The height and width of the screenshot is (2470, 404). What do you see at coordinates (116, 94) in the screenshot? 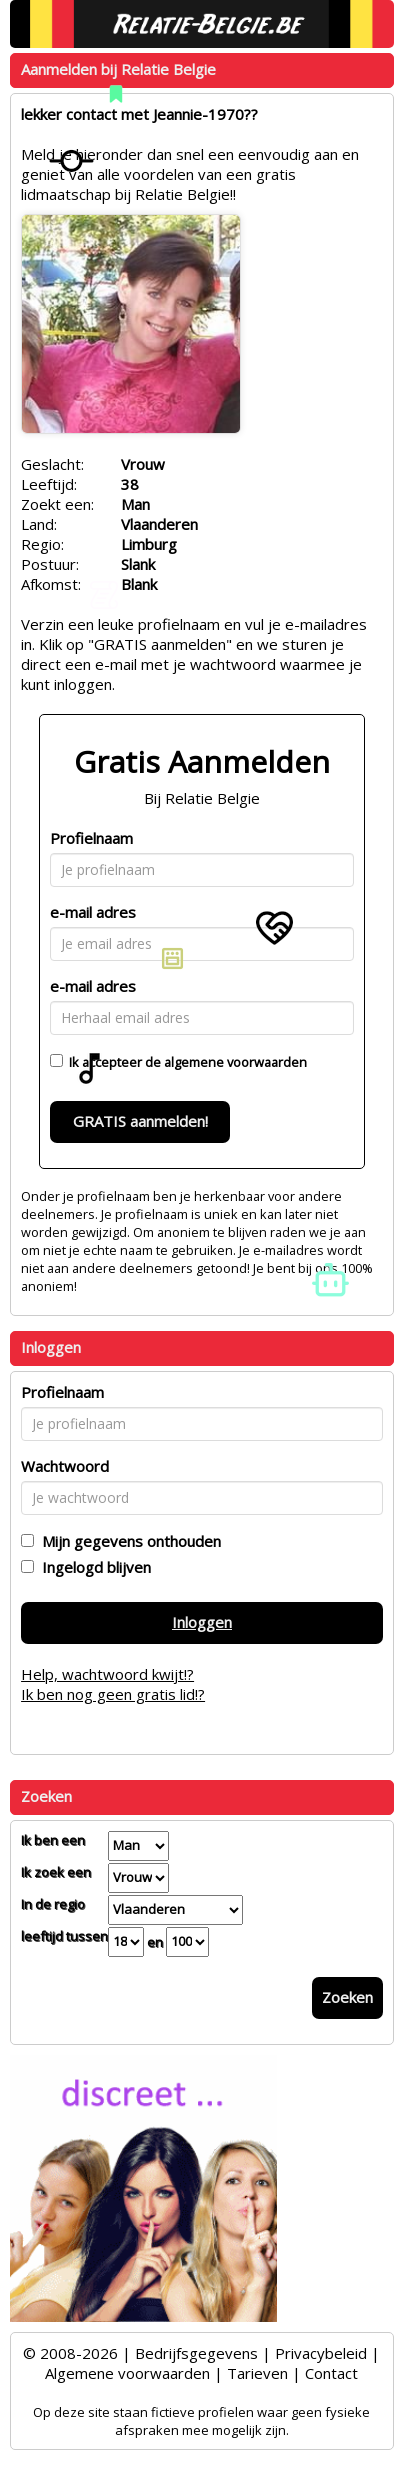
I see `indicates a saved or bookmarked item` at bounding box center [116, 94].